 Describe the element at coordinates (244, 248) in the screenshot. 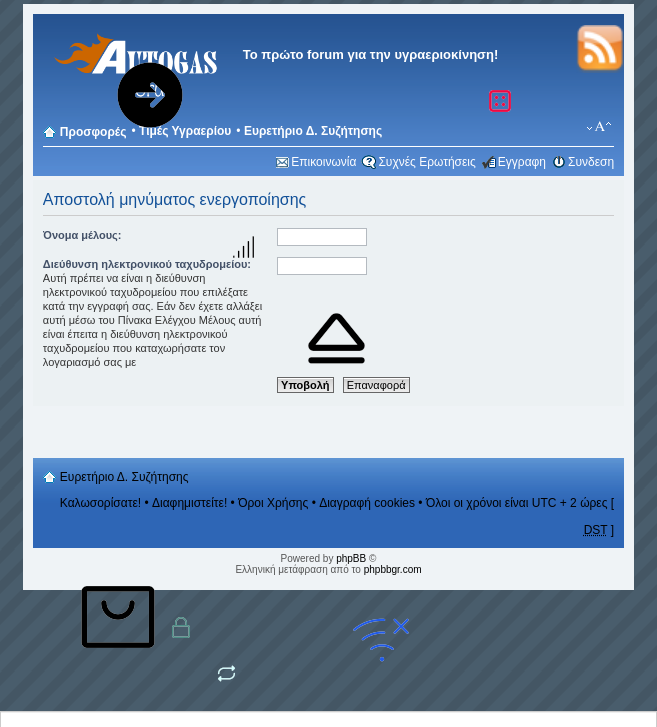

I see `indicates full cellular signal strength` at that location.